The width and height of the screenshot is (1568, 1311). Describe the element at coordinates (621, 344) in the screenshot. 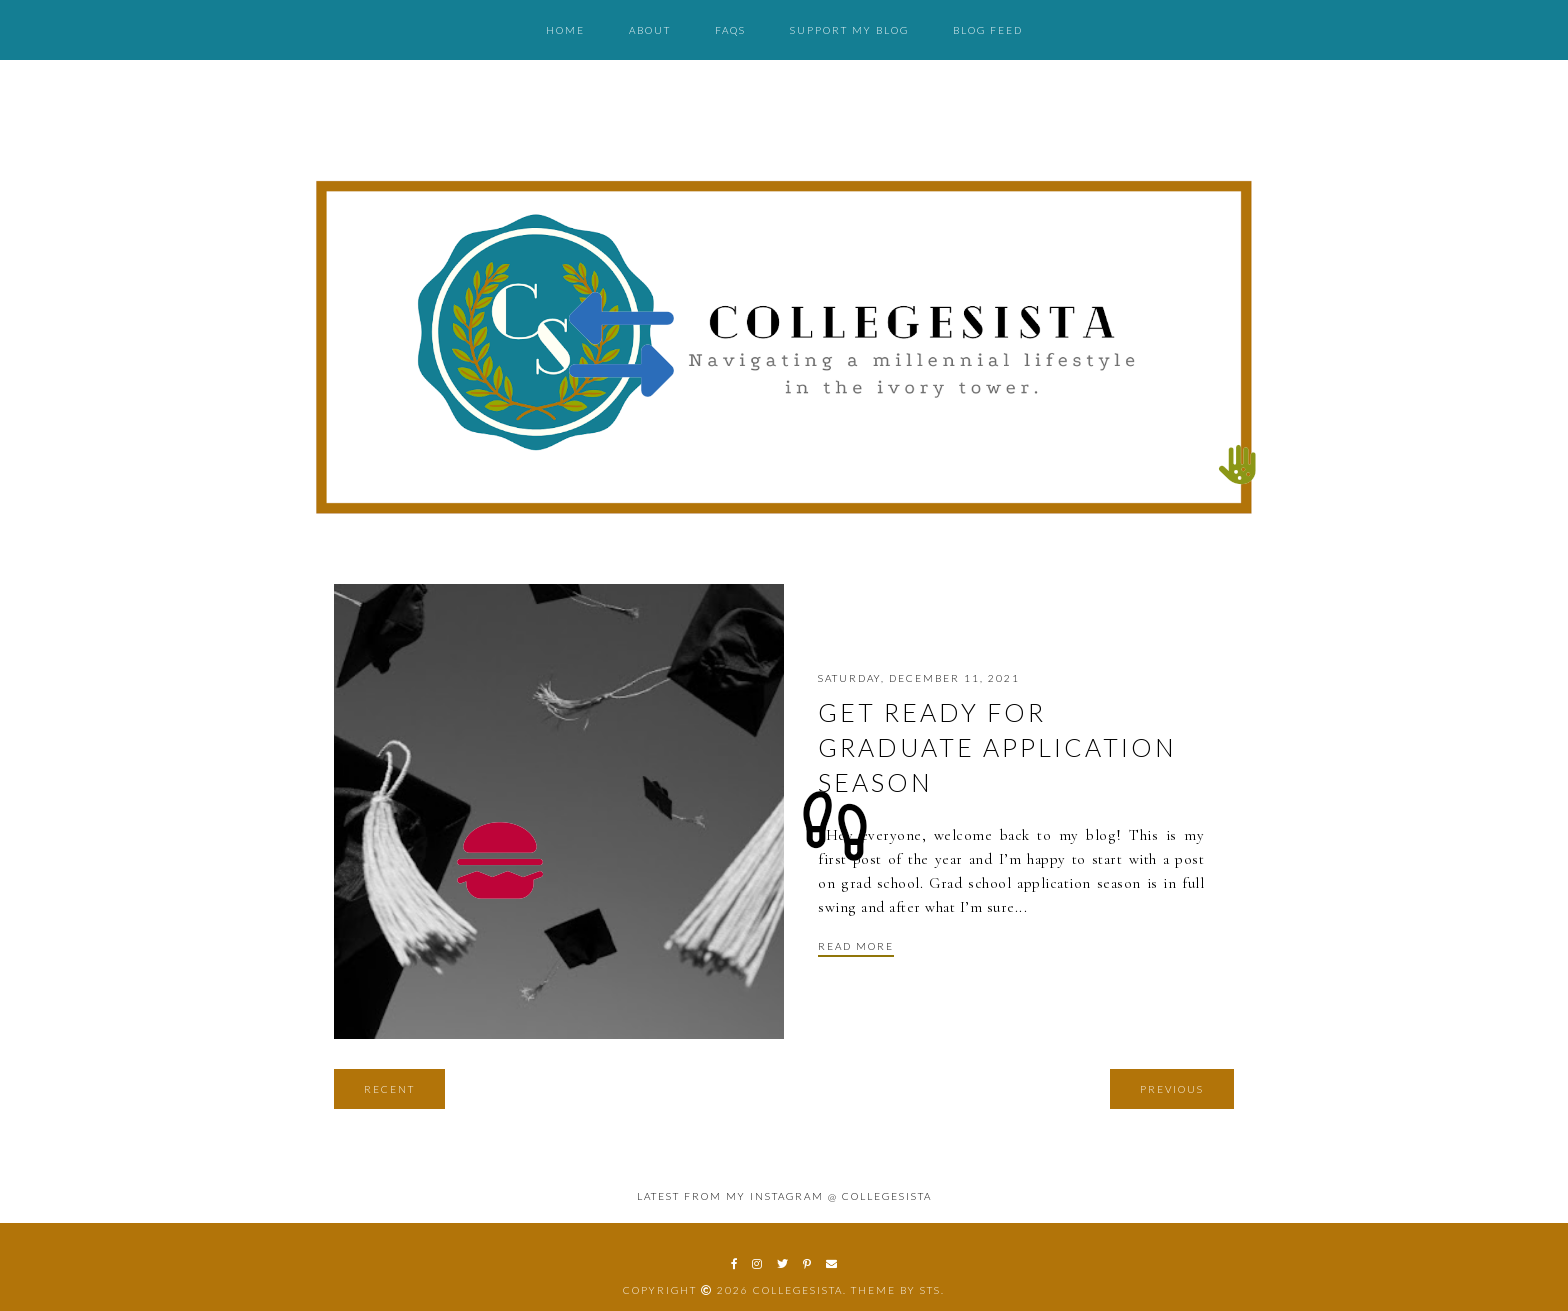

I see `swap or exchange items` at that location.